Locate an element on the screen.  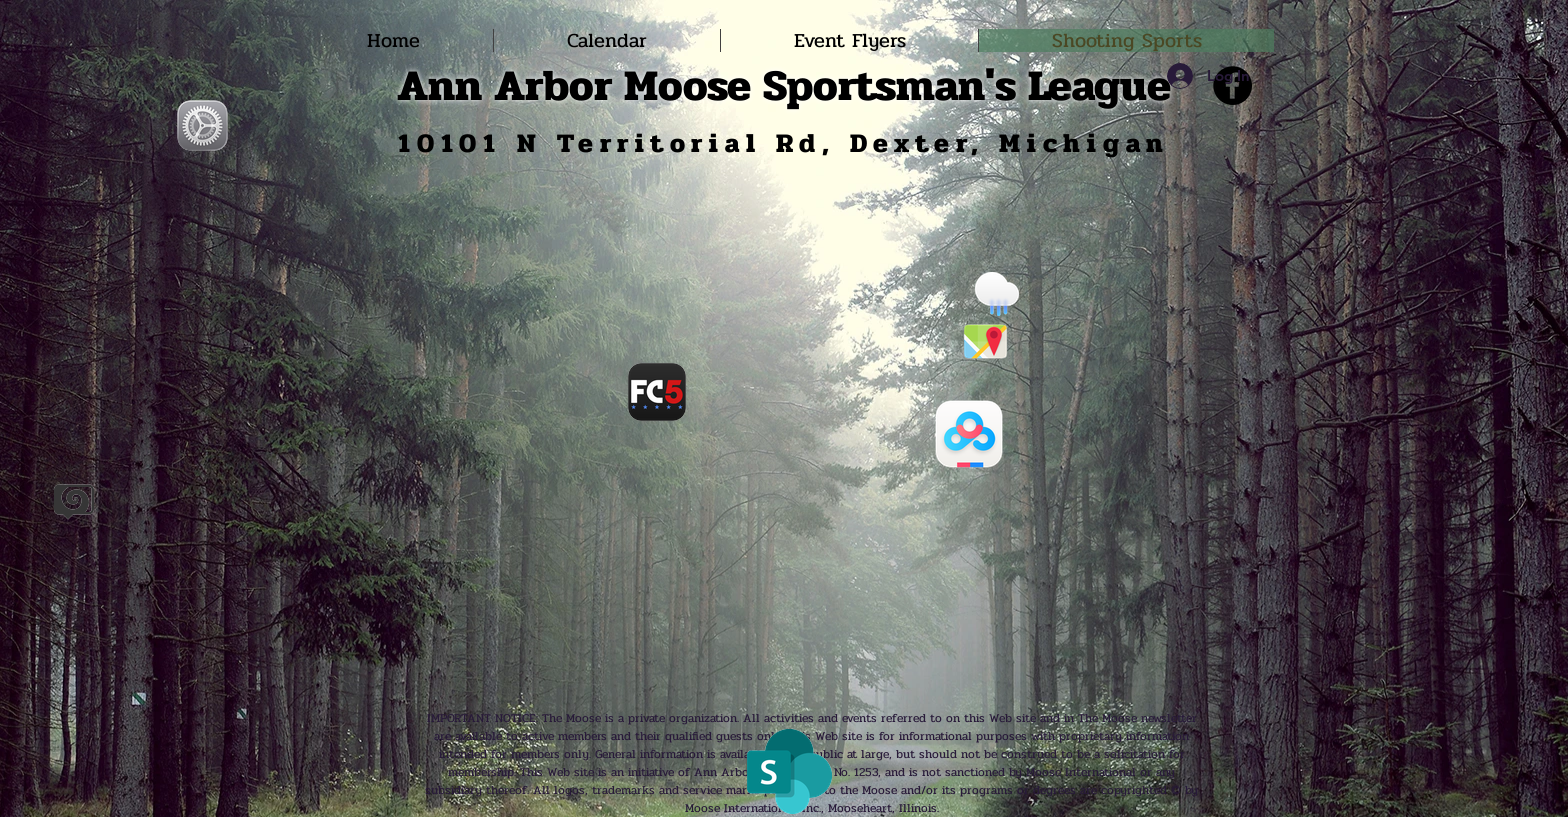
open Microsoft SharePoint app is located at coordinates (789, 771).